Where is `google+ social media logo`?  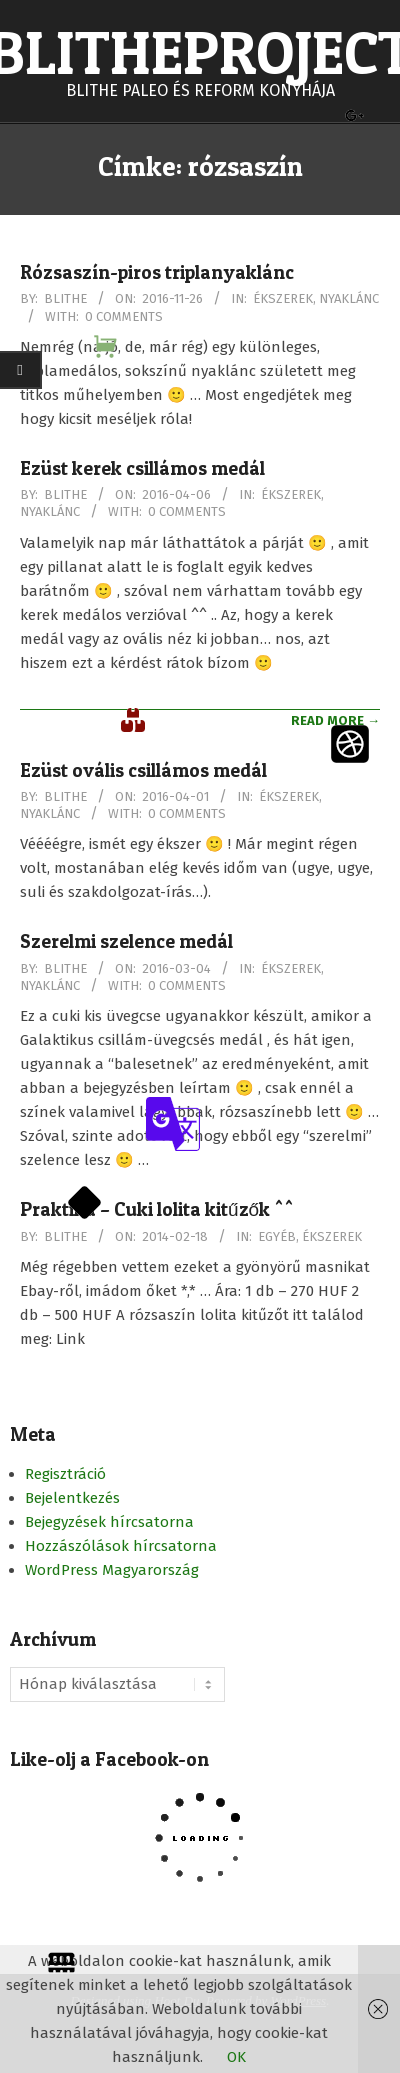
google+ social media logo is located at coordinates (354, 115).